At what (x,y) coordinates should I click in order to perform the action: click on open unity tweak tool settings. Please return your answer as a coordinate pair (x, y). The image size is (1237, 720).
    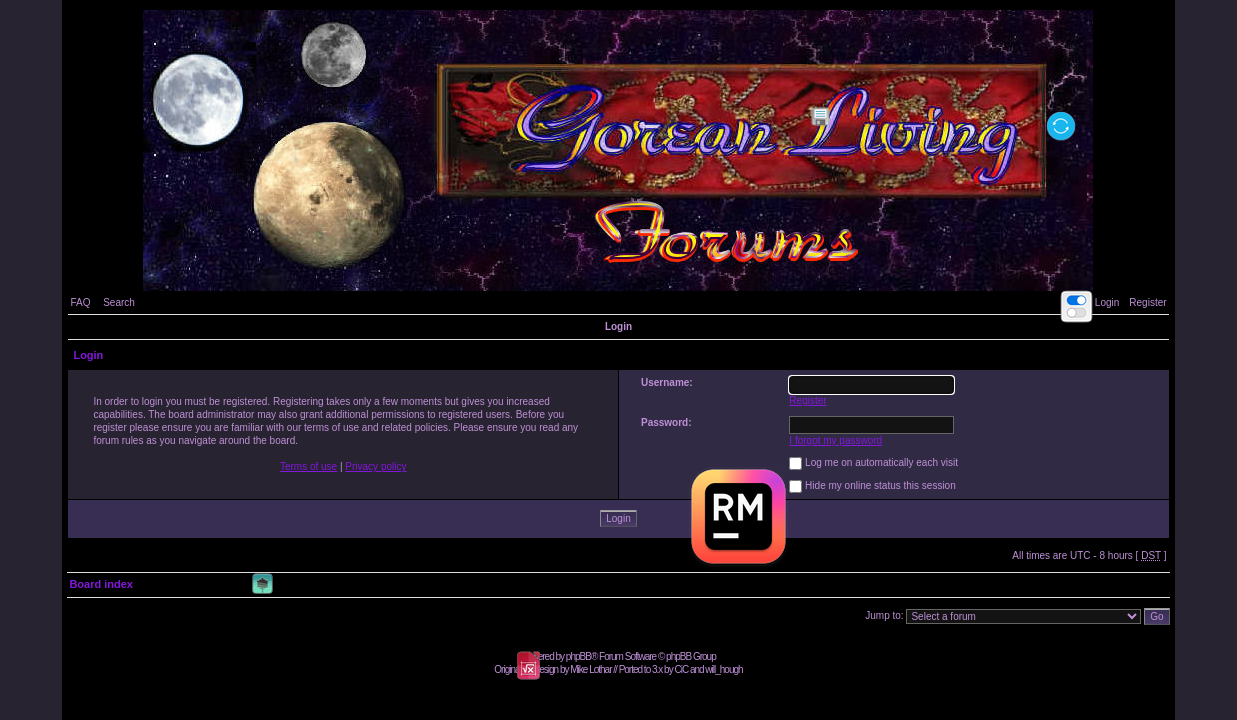
    Looking at the image, I should click on (1076, 306).